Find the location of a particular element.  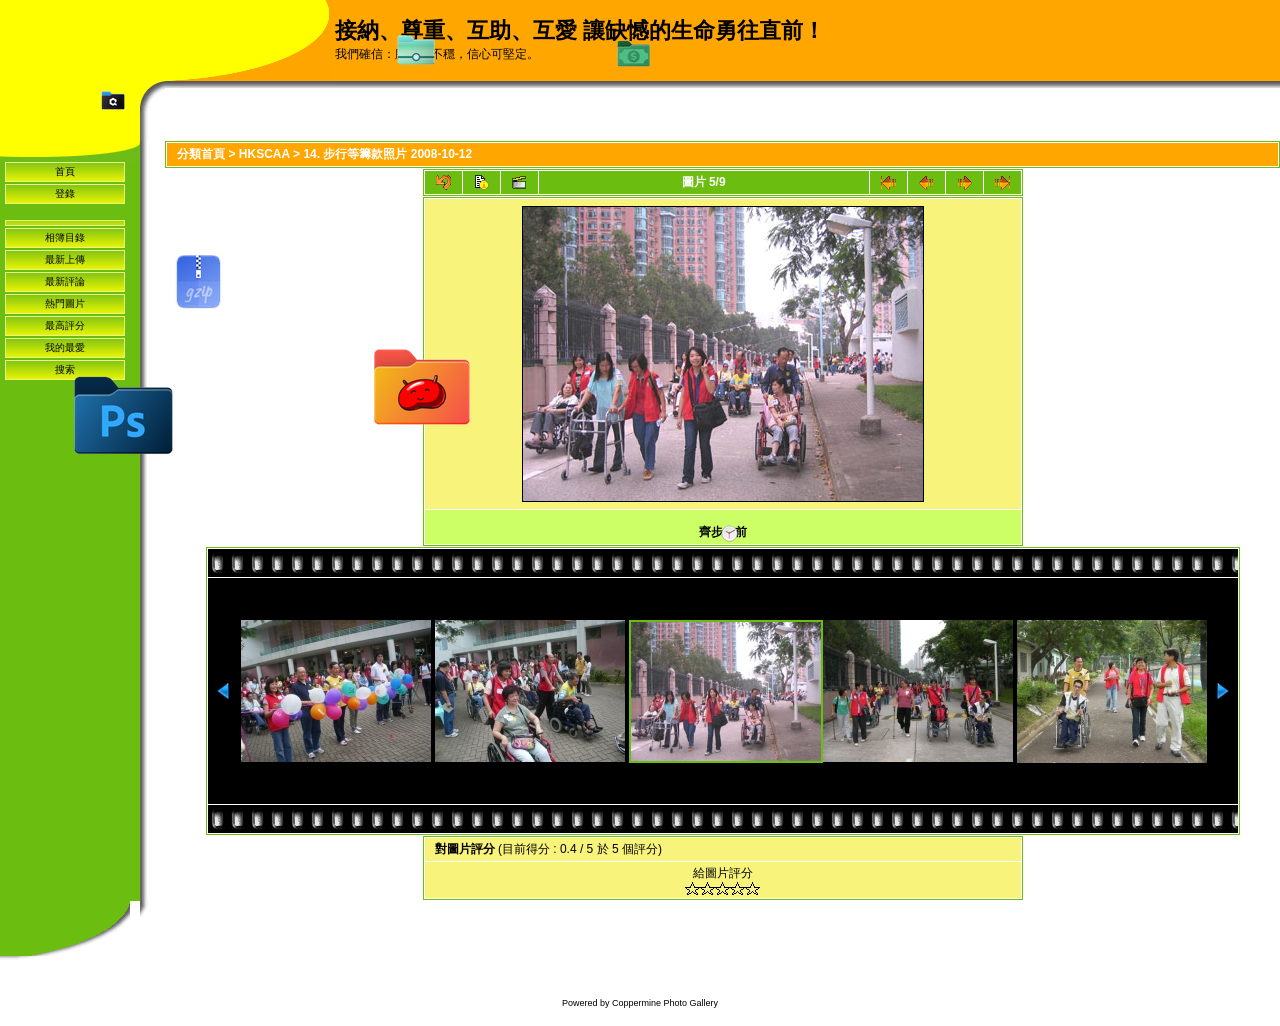

open folder containing adobe photoshop files is located at coordinates (123, 418).